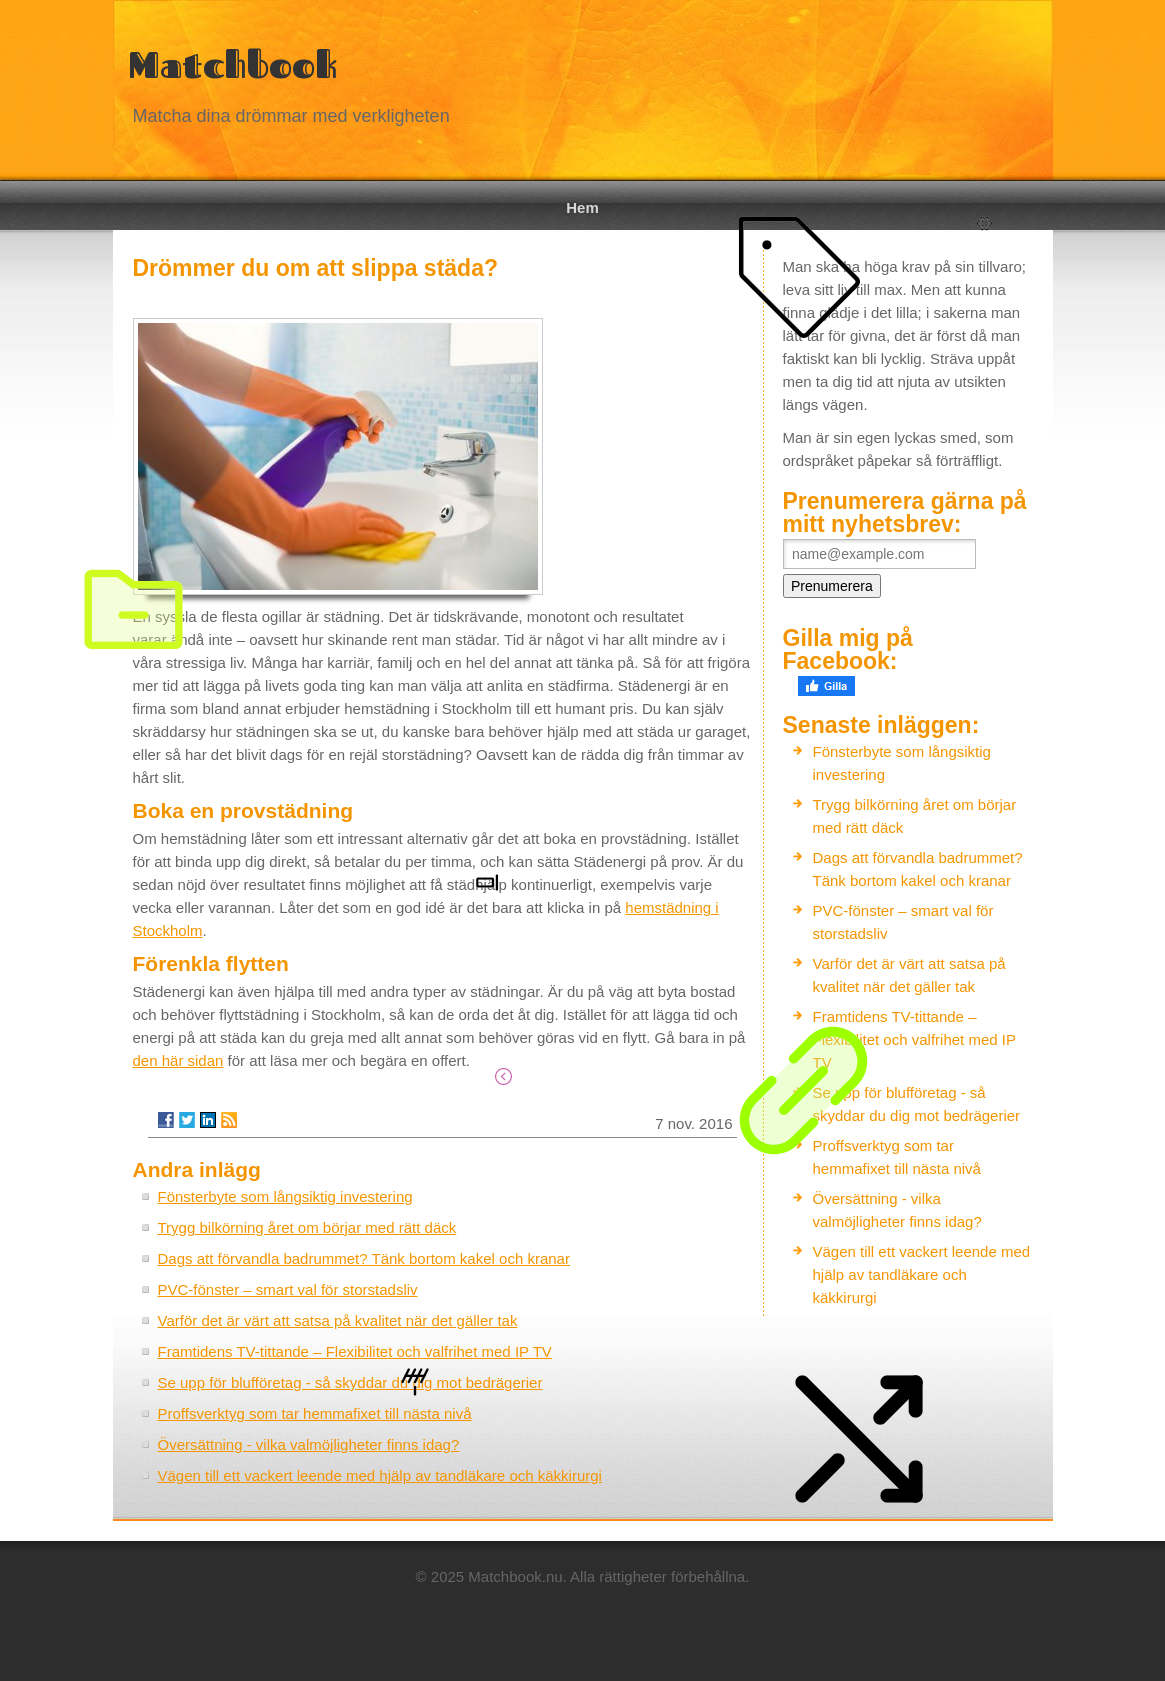  Describe the element at coordinates (133, 607) in the screenshot. I see `remove a folder` at that location.